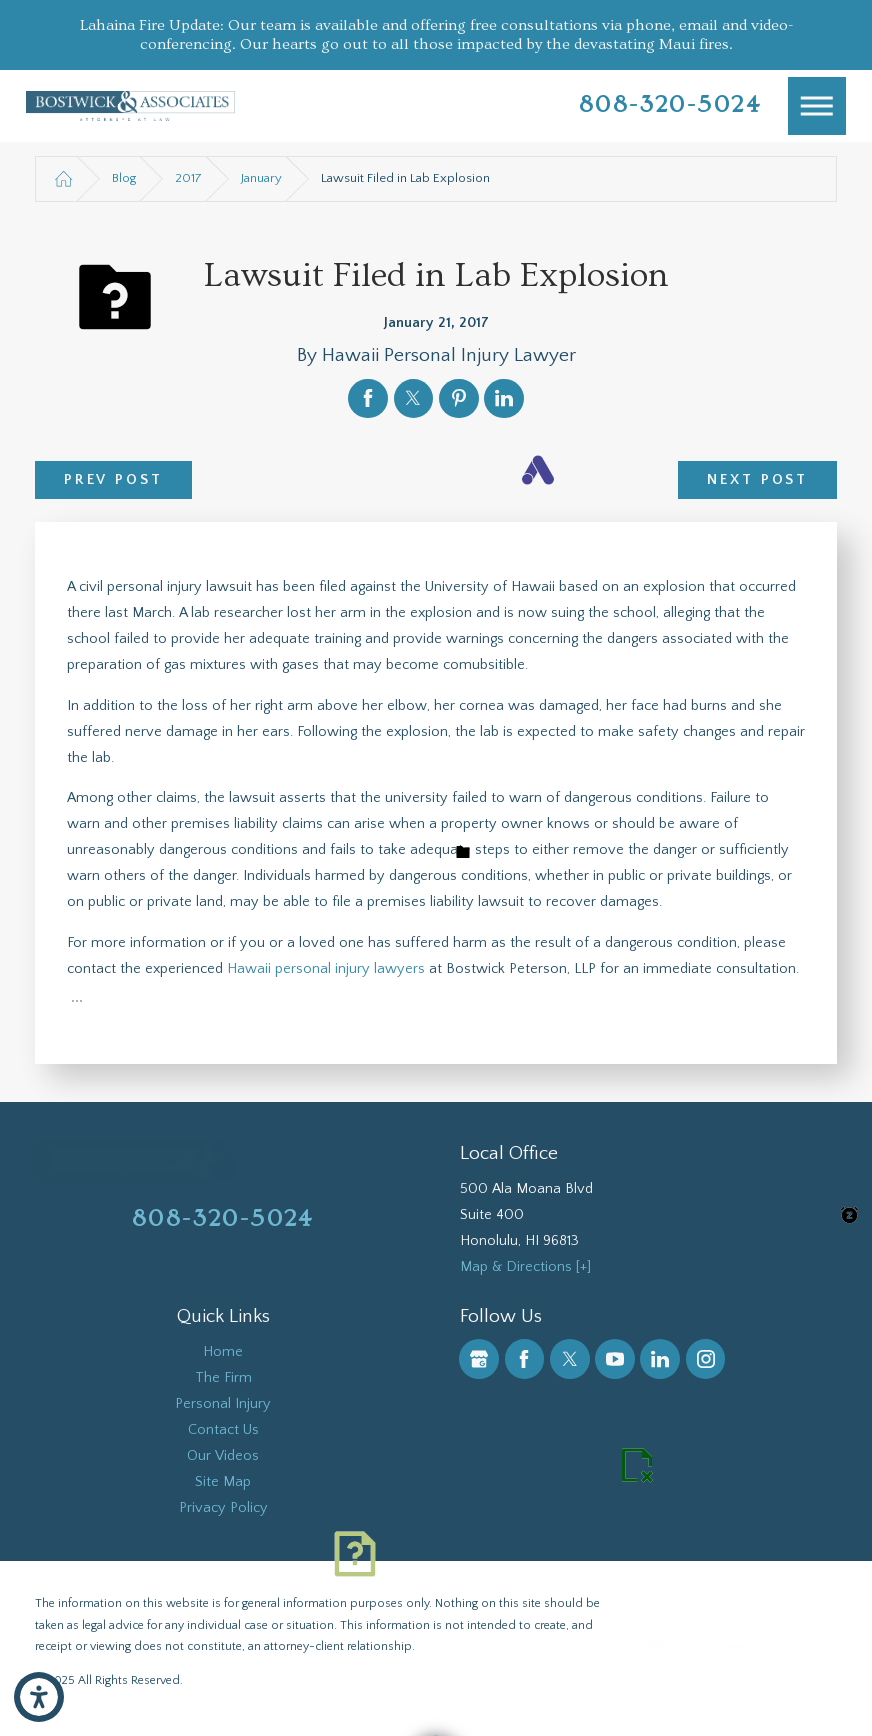 The image size is (872, 1736). What do you see at coordinates (115, 297) in the screenshot?
I see `folder with unknown or unrecognized contents` at bounding box center [115, 297].